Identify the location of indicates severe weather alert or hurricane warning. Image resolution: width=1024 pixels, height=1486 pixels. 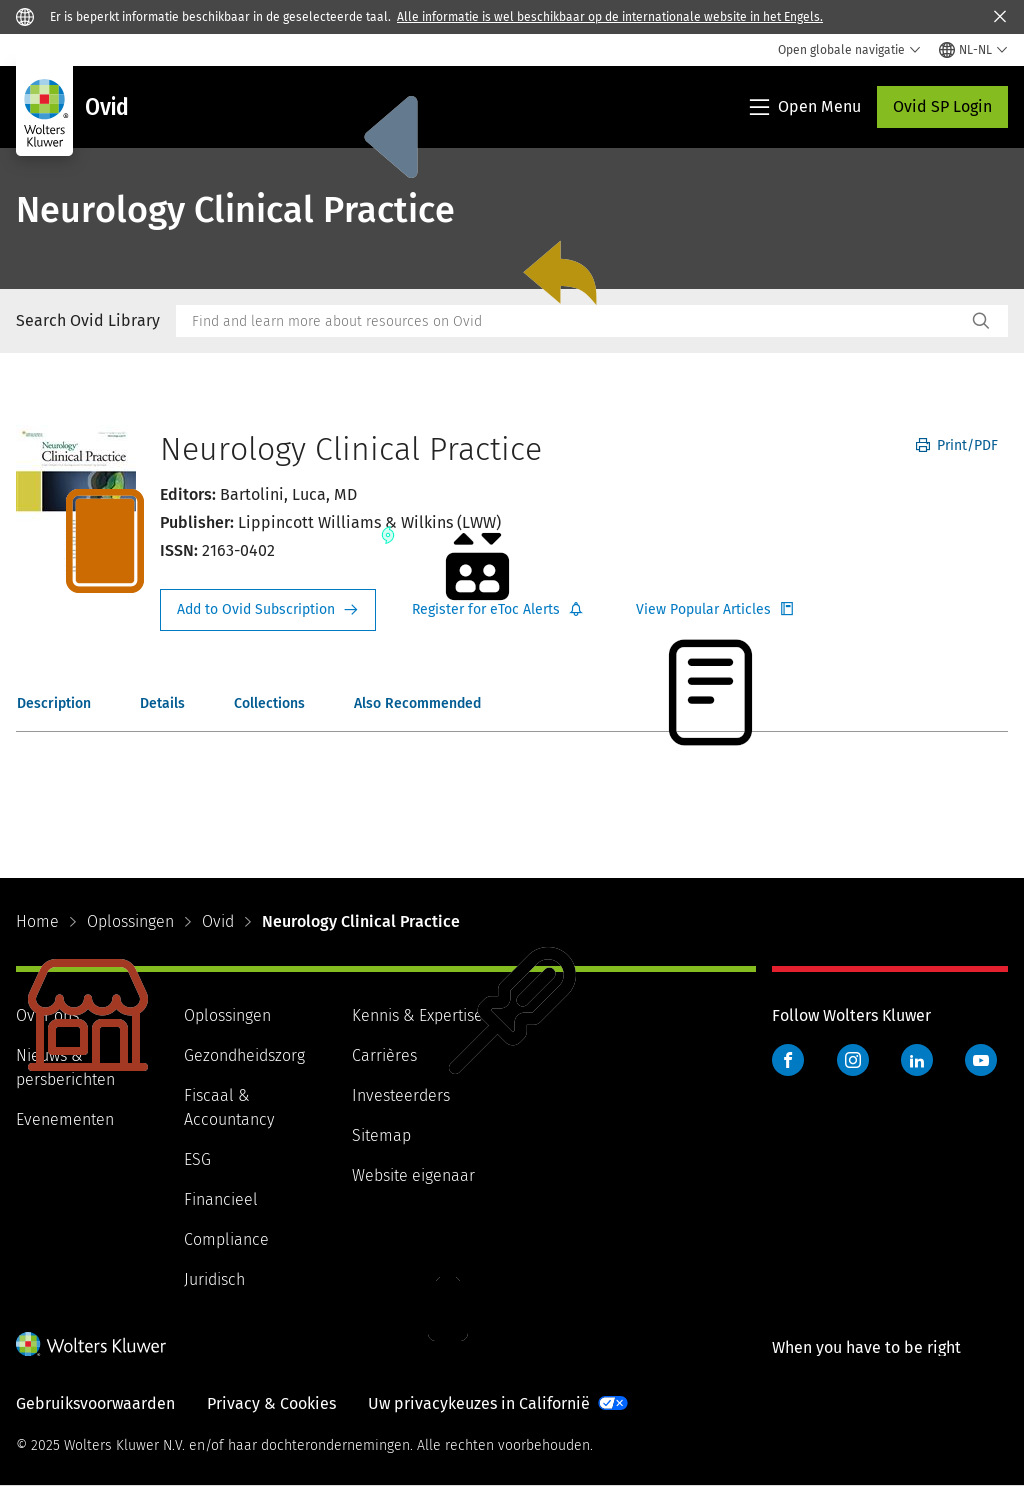
(388, 535).